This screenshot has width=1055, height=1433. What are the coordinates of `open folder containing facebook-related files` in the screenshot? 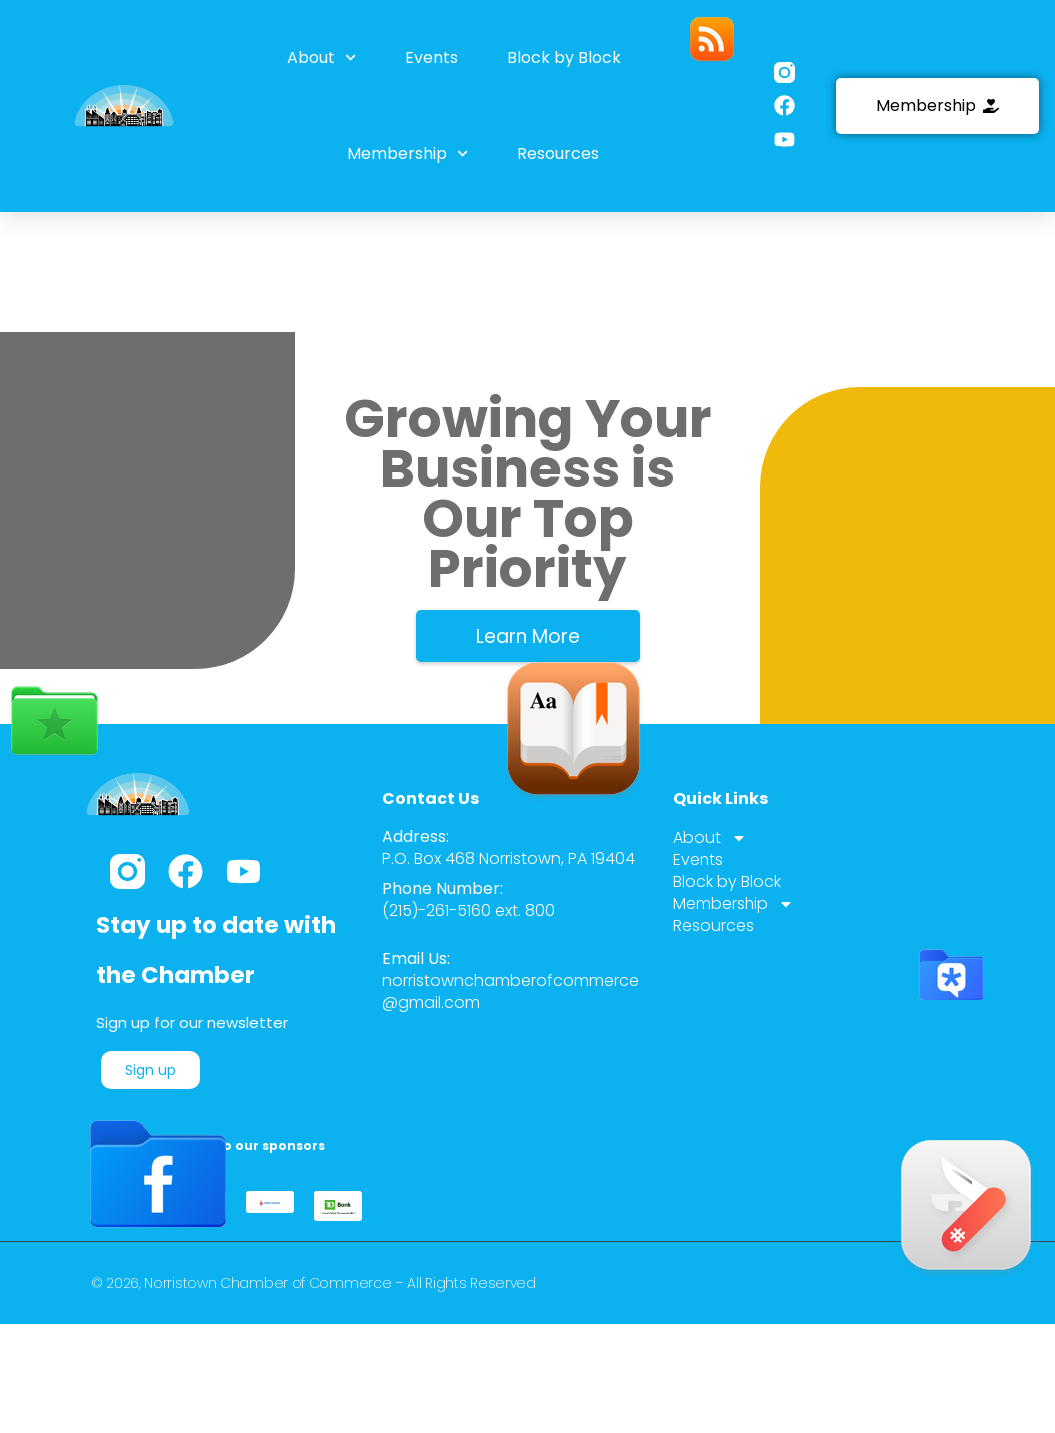 It's located at (157, 1177).